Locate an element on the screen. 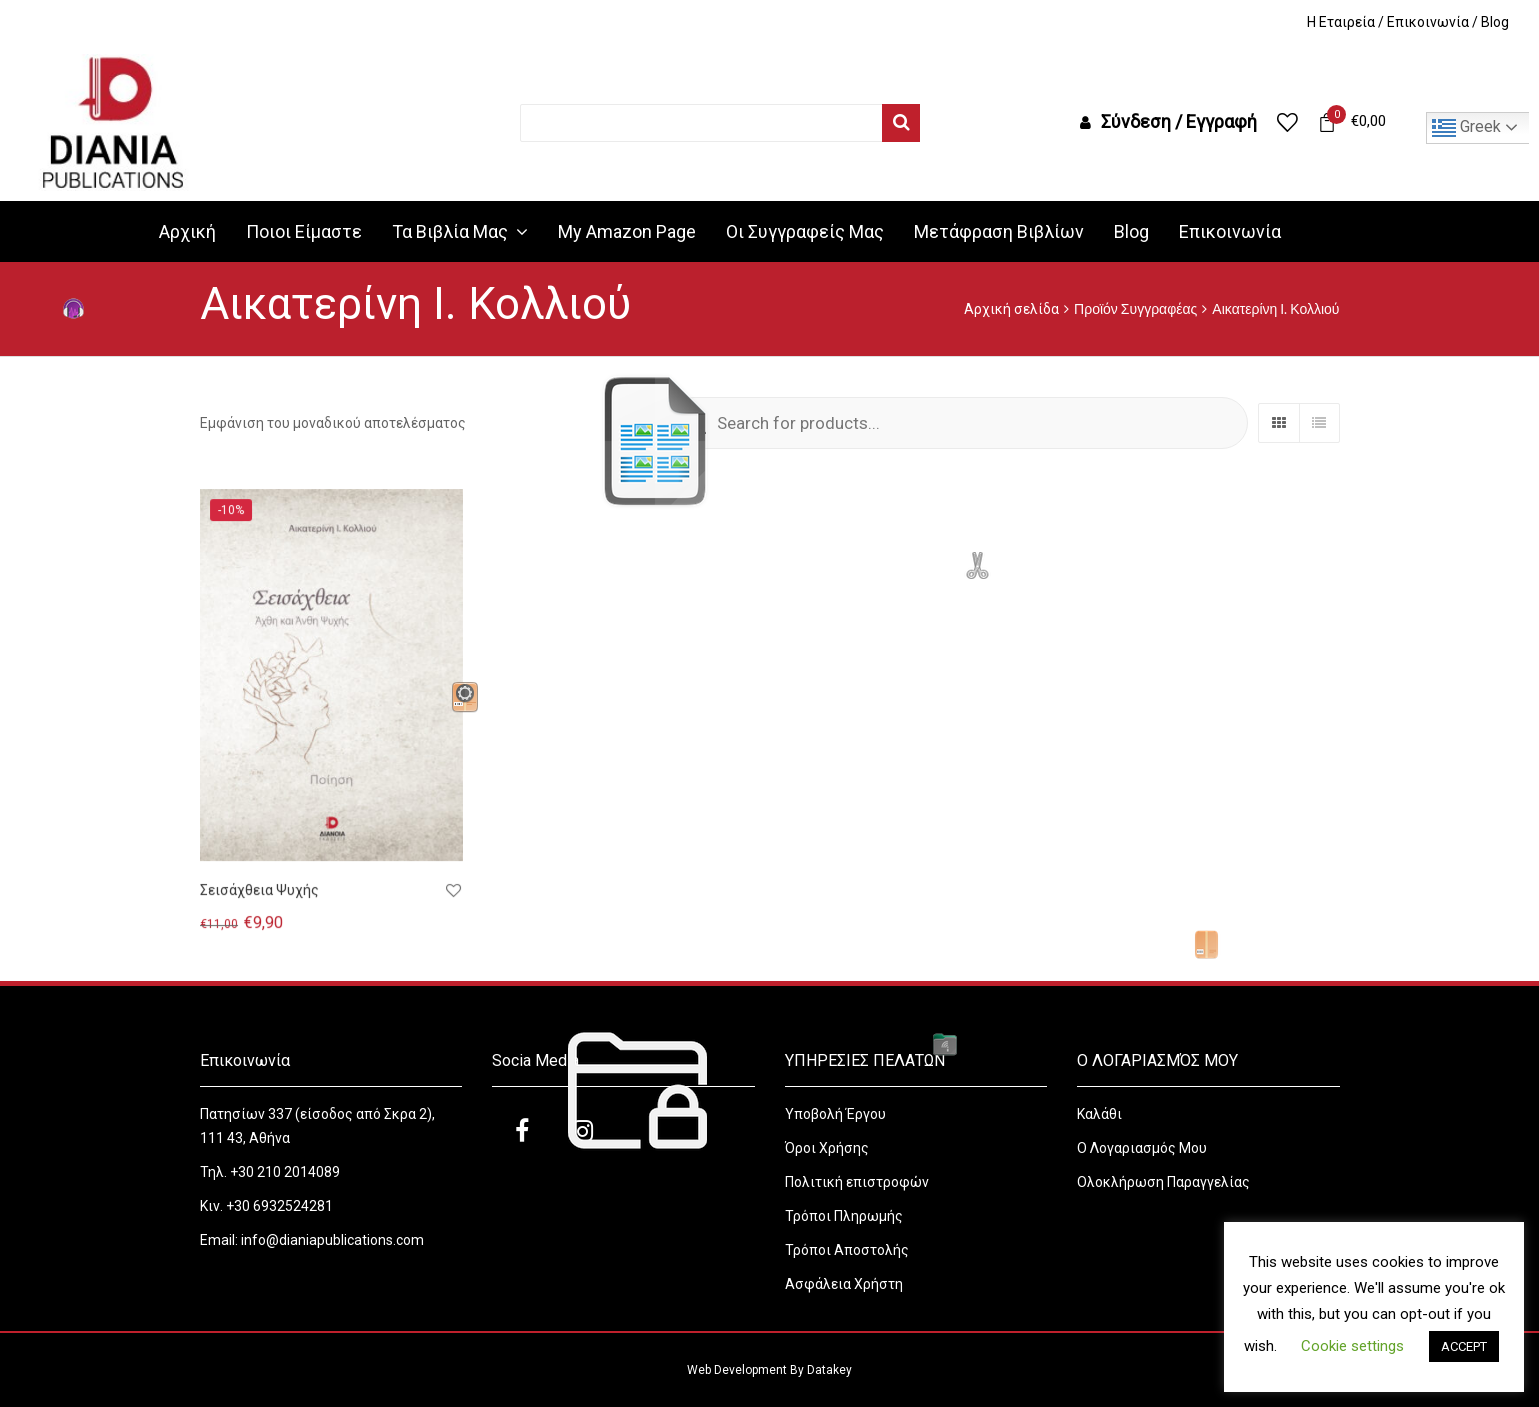 This screenshot has height=1407, width=1539. open insync cloud sync folder is located at coordinates (945, 1044).